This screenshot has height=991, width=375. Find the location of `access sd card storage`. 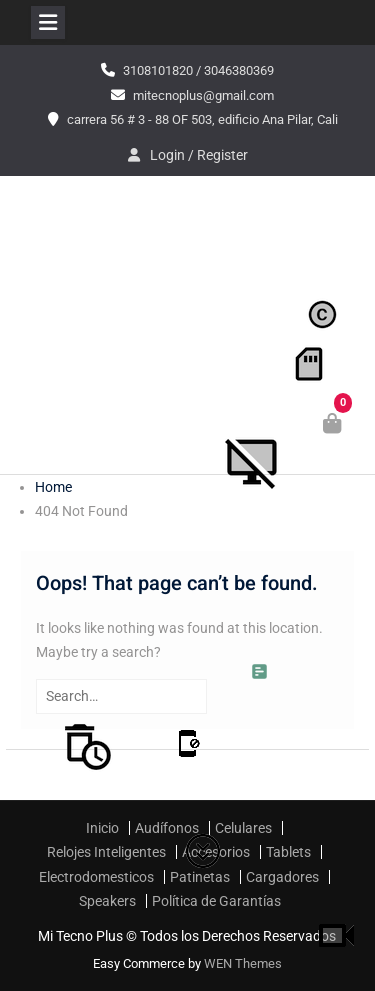

access sd card storage is located at coordinates (309, 364).